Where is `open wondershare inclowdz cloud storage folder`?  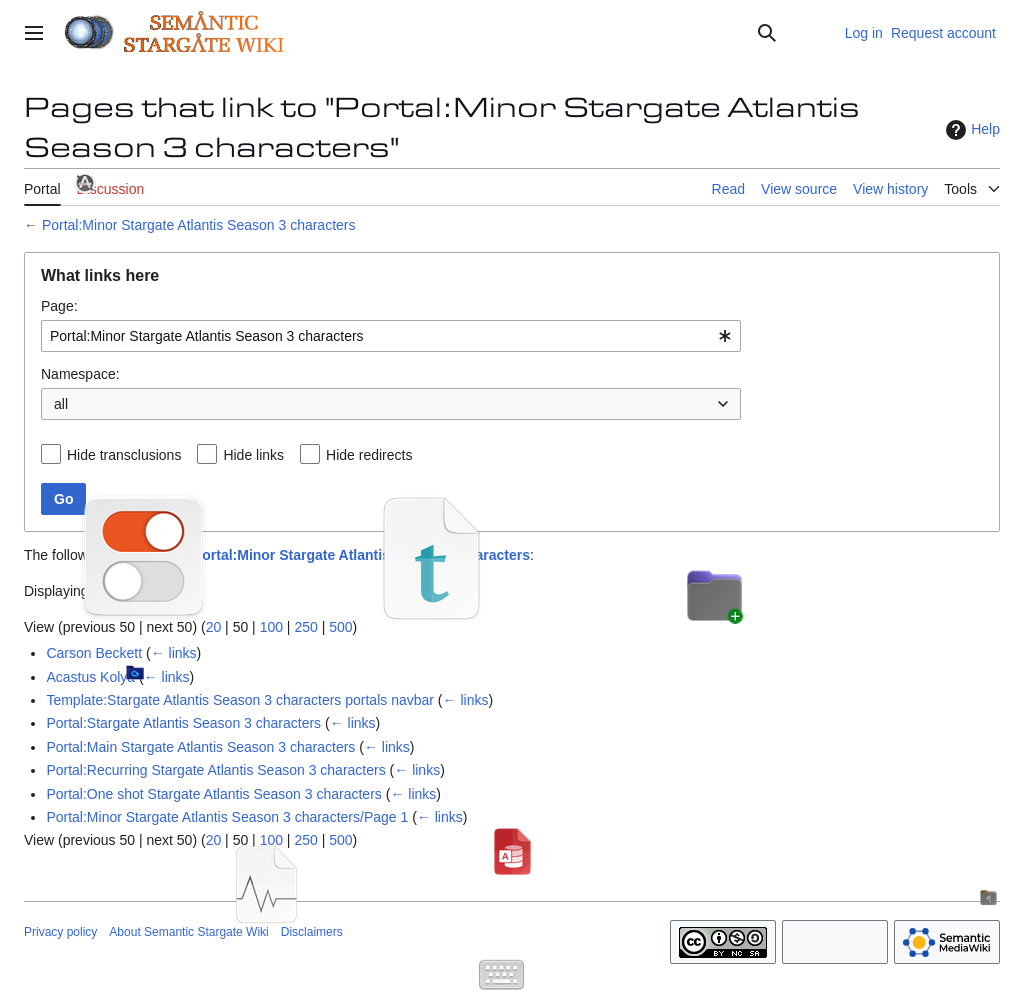 open wondershare inclowdz cloud storage folder is located at coordinates (135, 673).